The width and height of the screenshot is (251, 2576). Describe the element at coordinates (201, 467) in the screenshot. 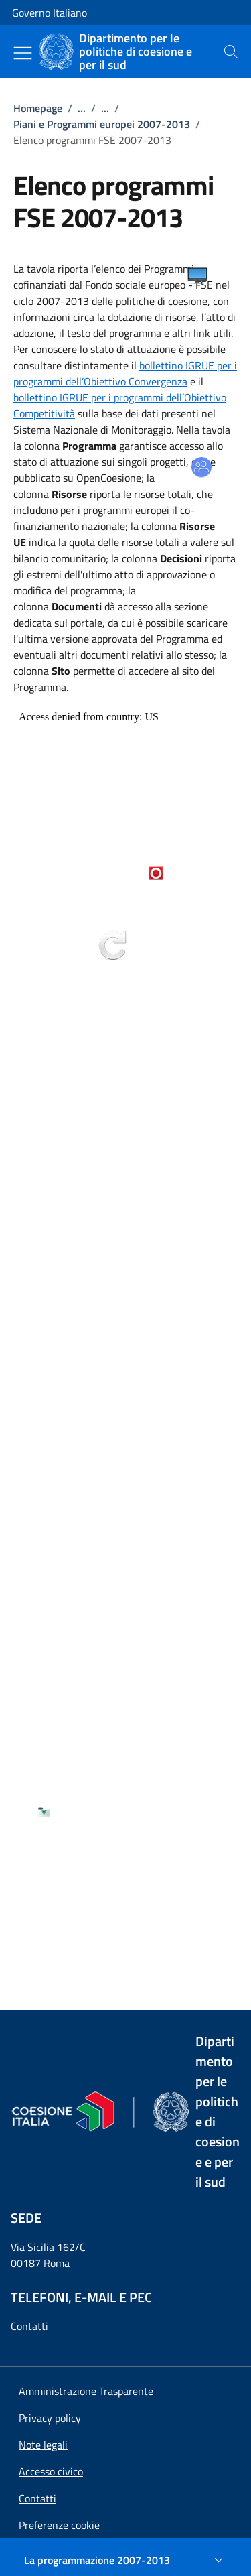

I see `switch to a different user account` at that location.